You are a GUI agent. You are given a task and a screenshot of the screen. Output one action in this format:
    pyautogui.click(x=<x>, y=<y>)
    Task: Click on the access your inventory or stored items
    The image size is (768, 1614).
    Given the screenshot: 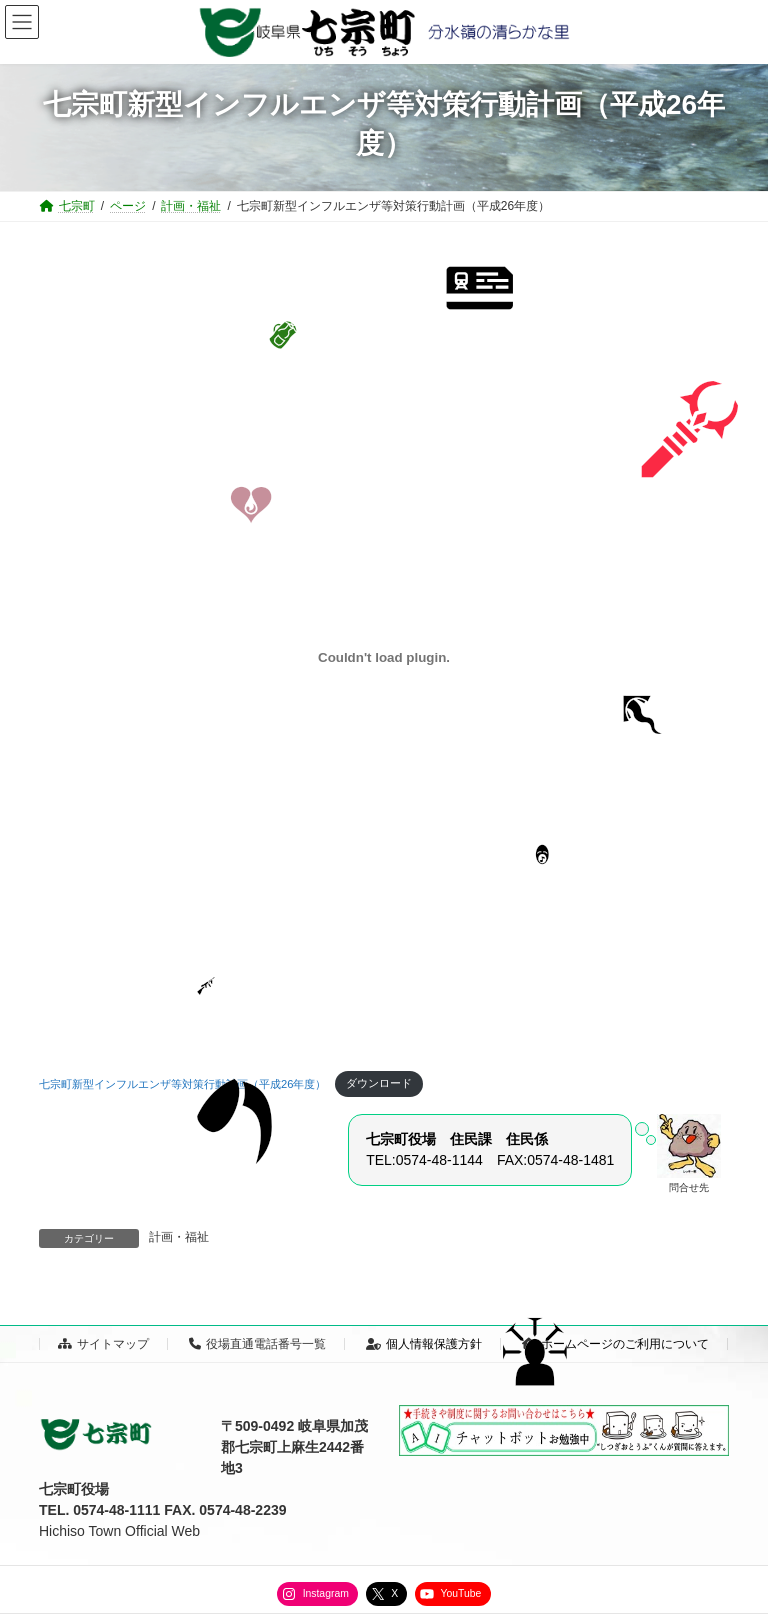 What is the action you would take?
    pyautogui.click(x=283, y=335)
    